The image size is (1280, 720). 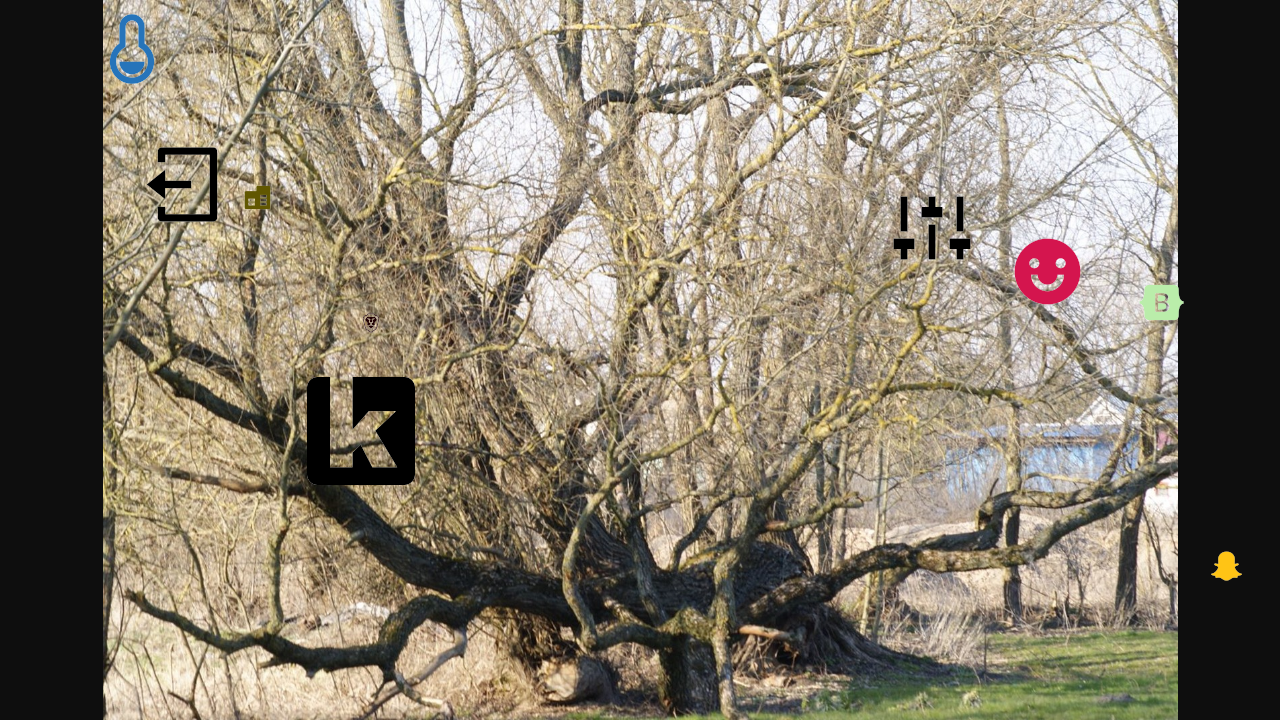 What do you see at coordinates (371, 323) in the screenshot?
I see `open the Brave browser` at bounding box center [371, 323].